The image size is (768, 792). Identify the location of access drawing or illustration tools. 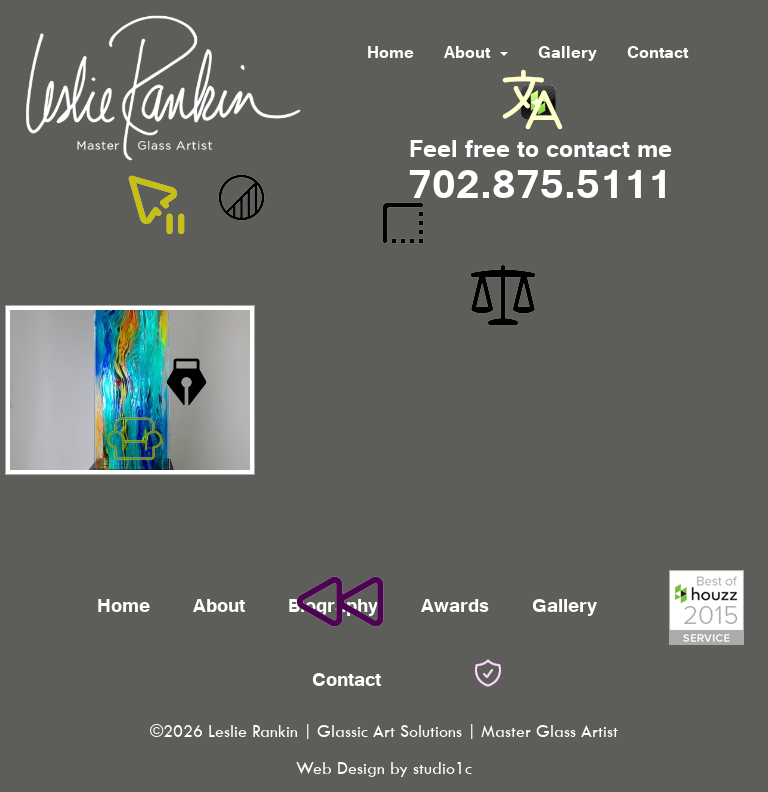
(186, 381).